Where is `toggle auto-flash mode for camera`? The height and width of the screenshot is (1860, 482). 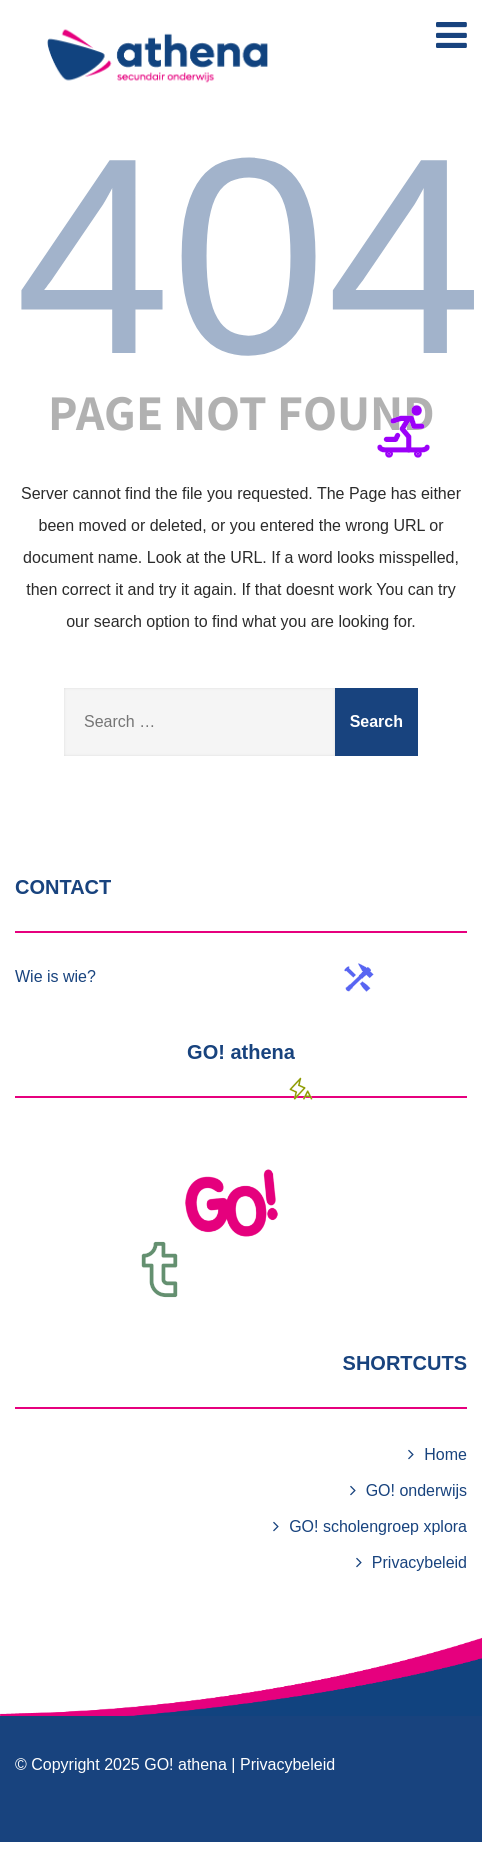
toggle auto-flash mode for camera is located at coordinates (300, 1089).